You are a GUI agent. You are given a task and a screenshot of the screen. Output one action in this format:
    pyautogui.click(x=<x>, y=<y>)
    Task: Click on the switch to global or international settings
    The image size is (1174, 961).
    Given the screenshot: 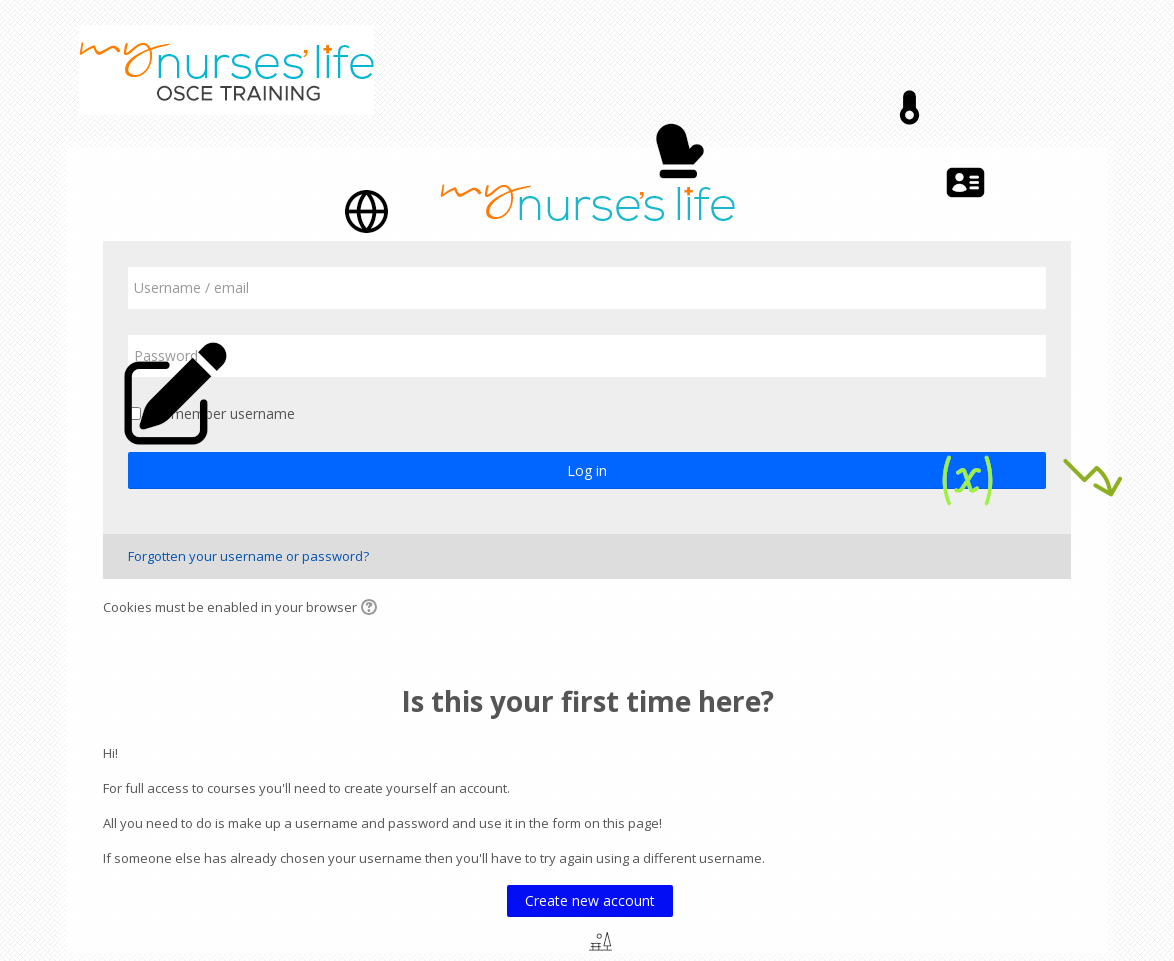 What is the action you would take?
    pyautogui.click(x=366, y=211)
    